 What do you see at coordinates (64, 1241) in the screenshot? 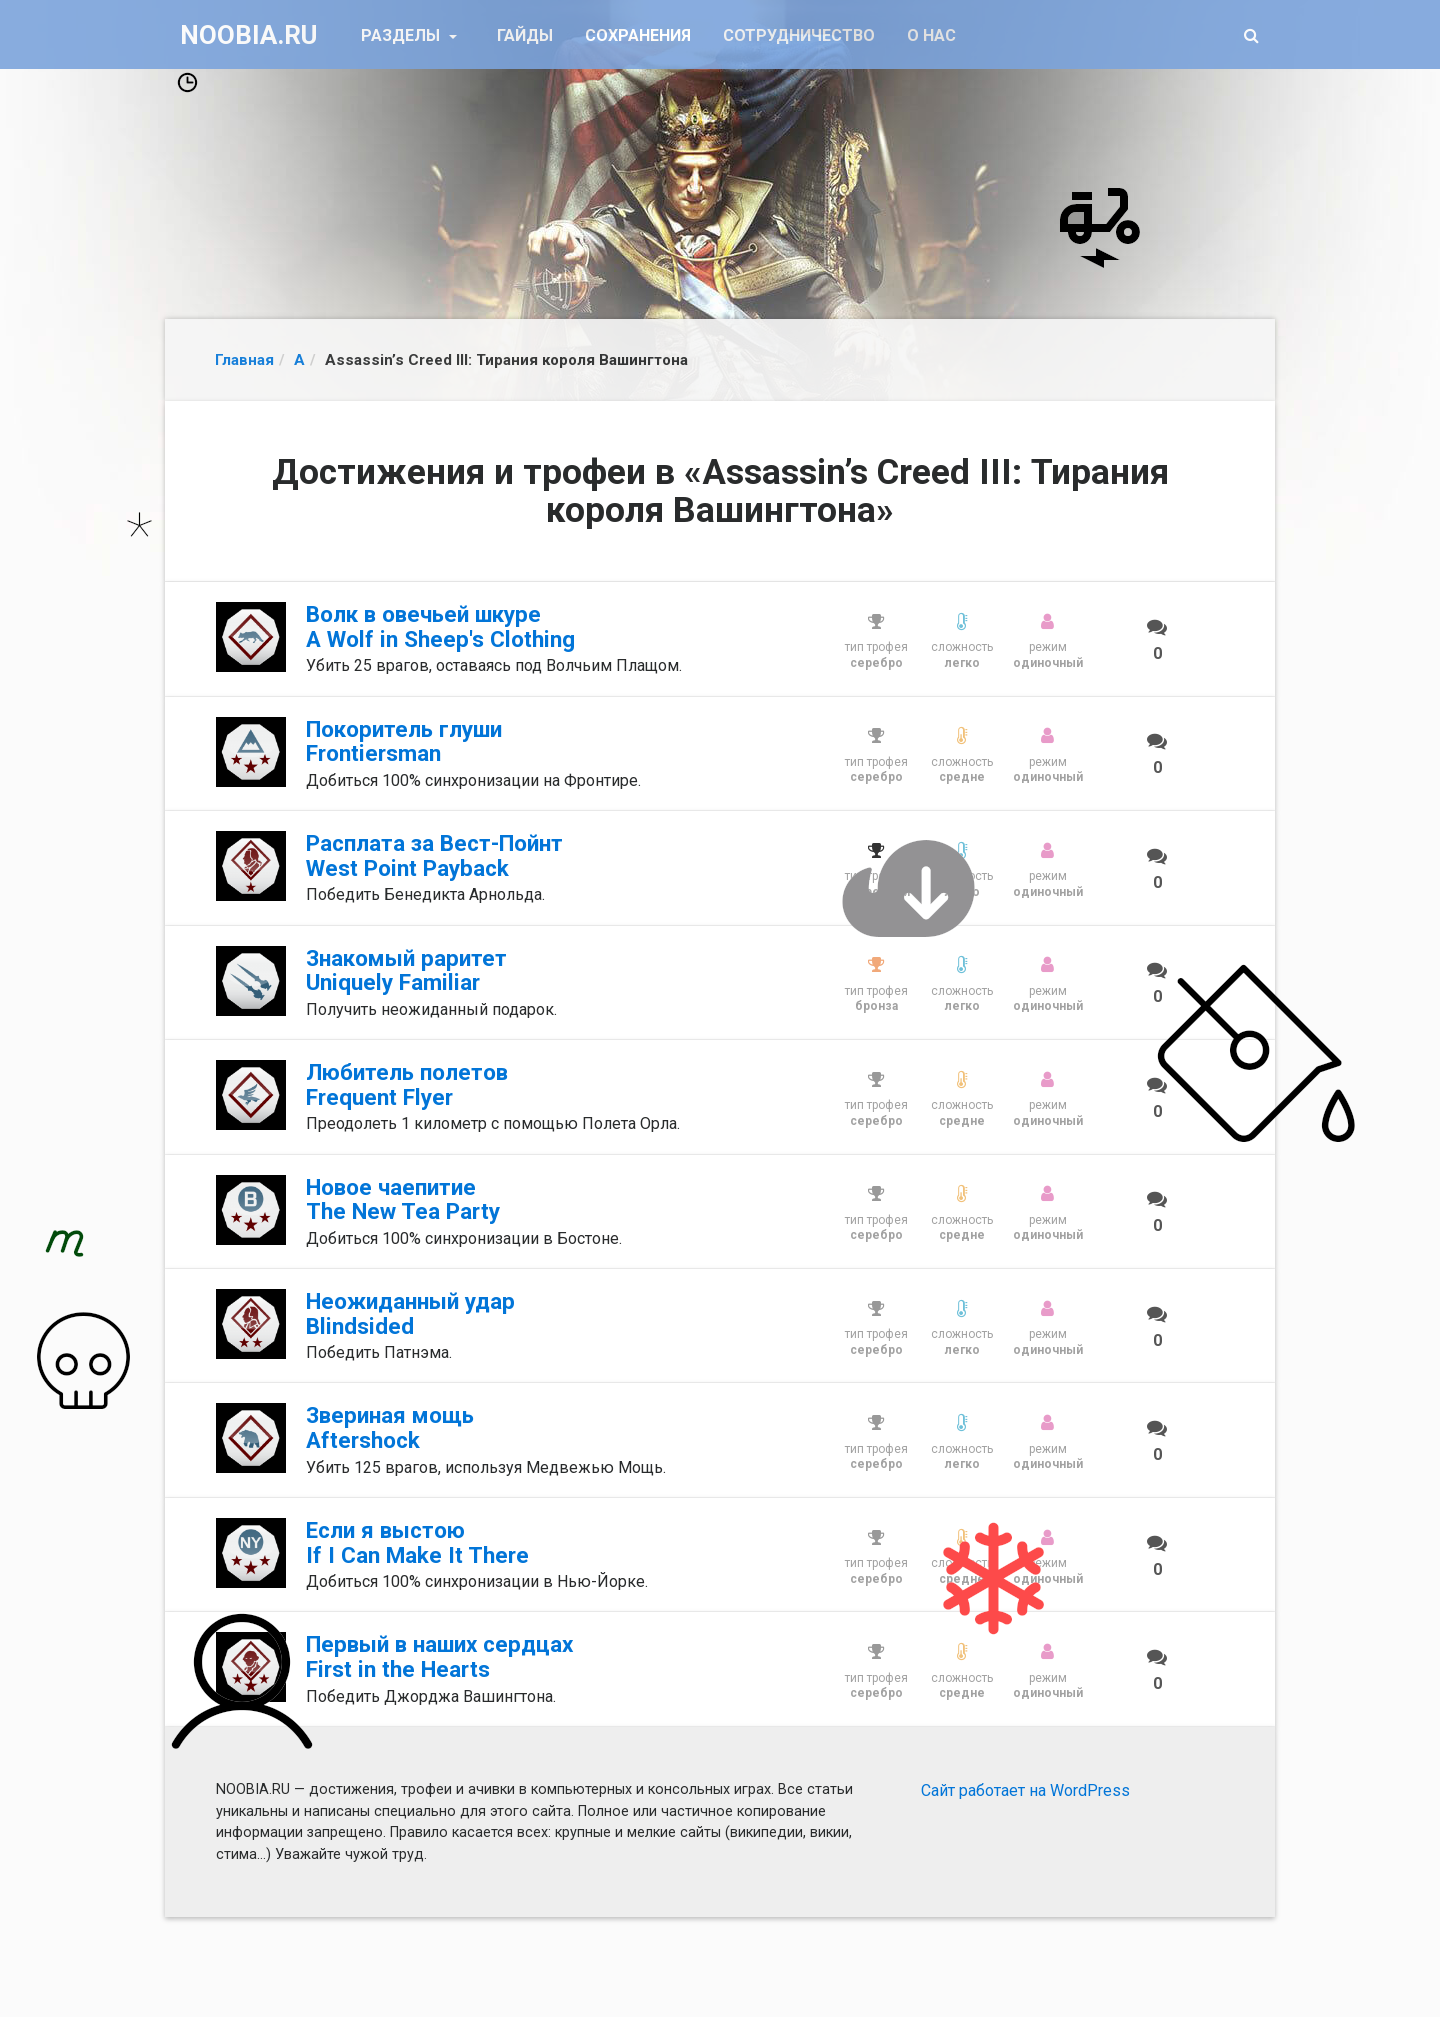
I see `open the Meetup app` at bounding box center [64, 1241].